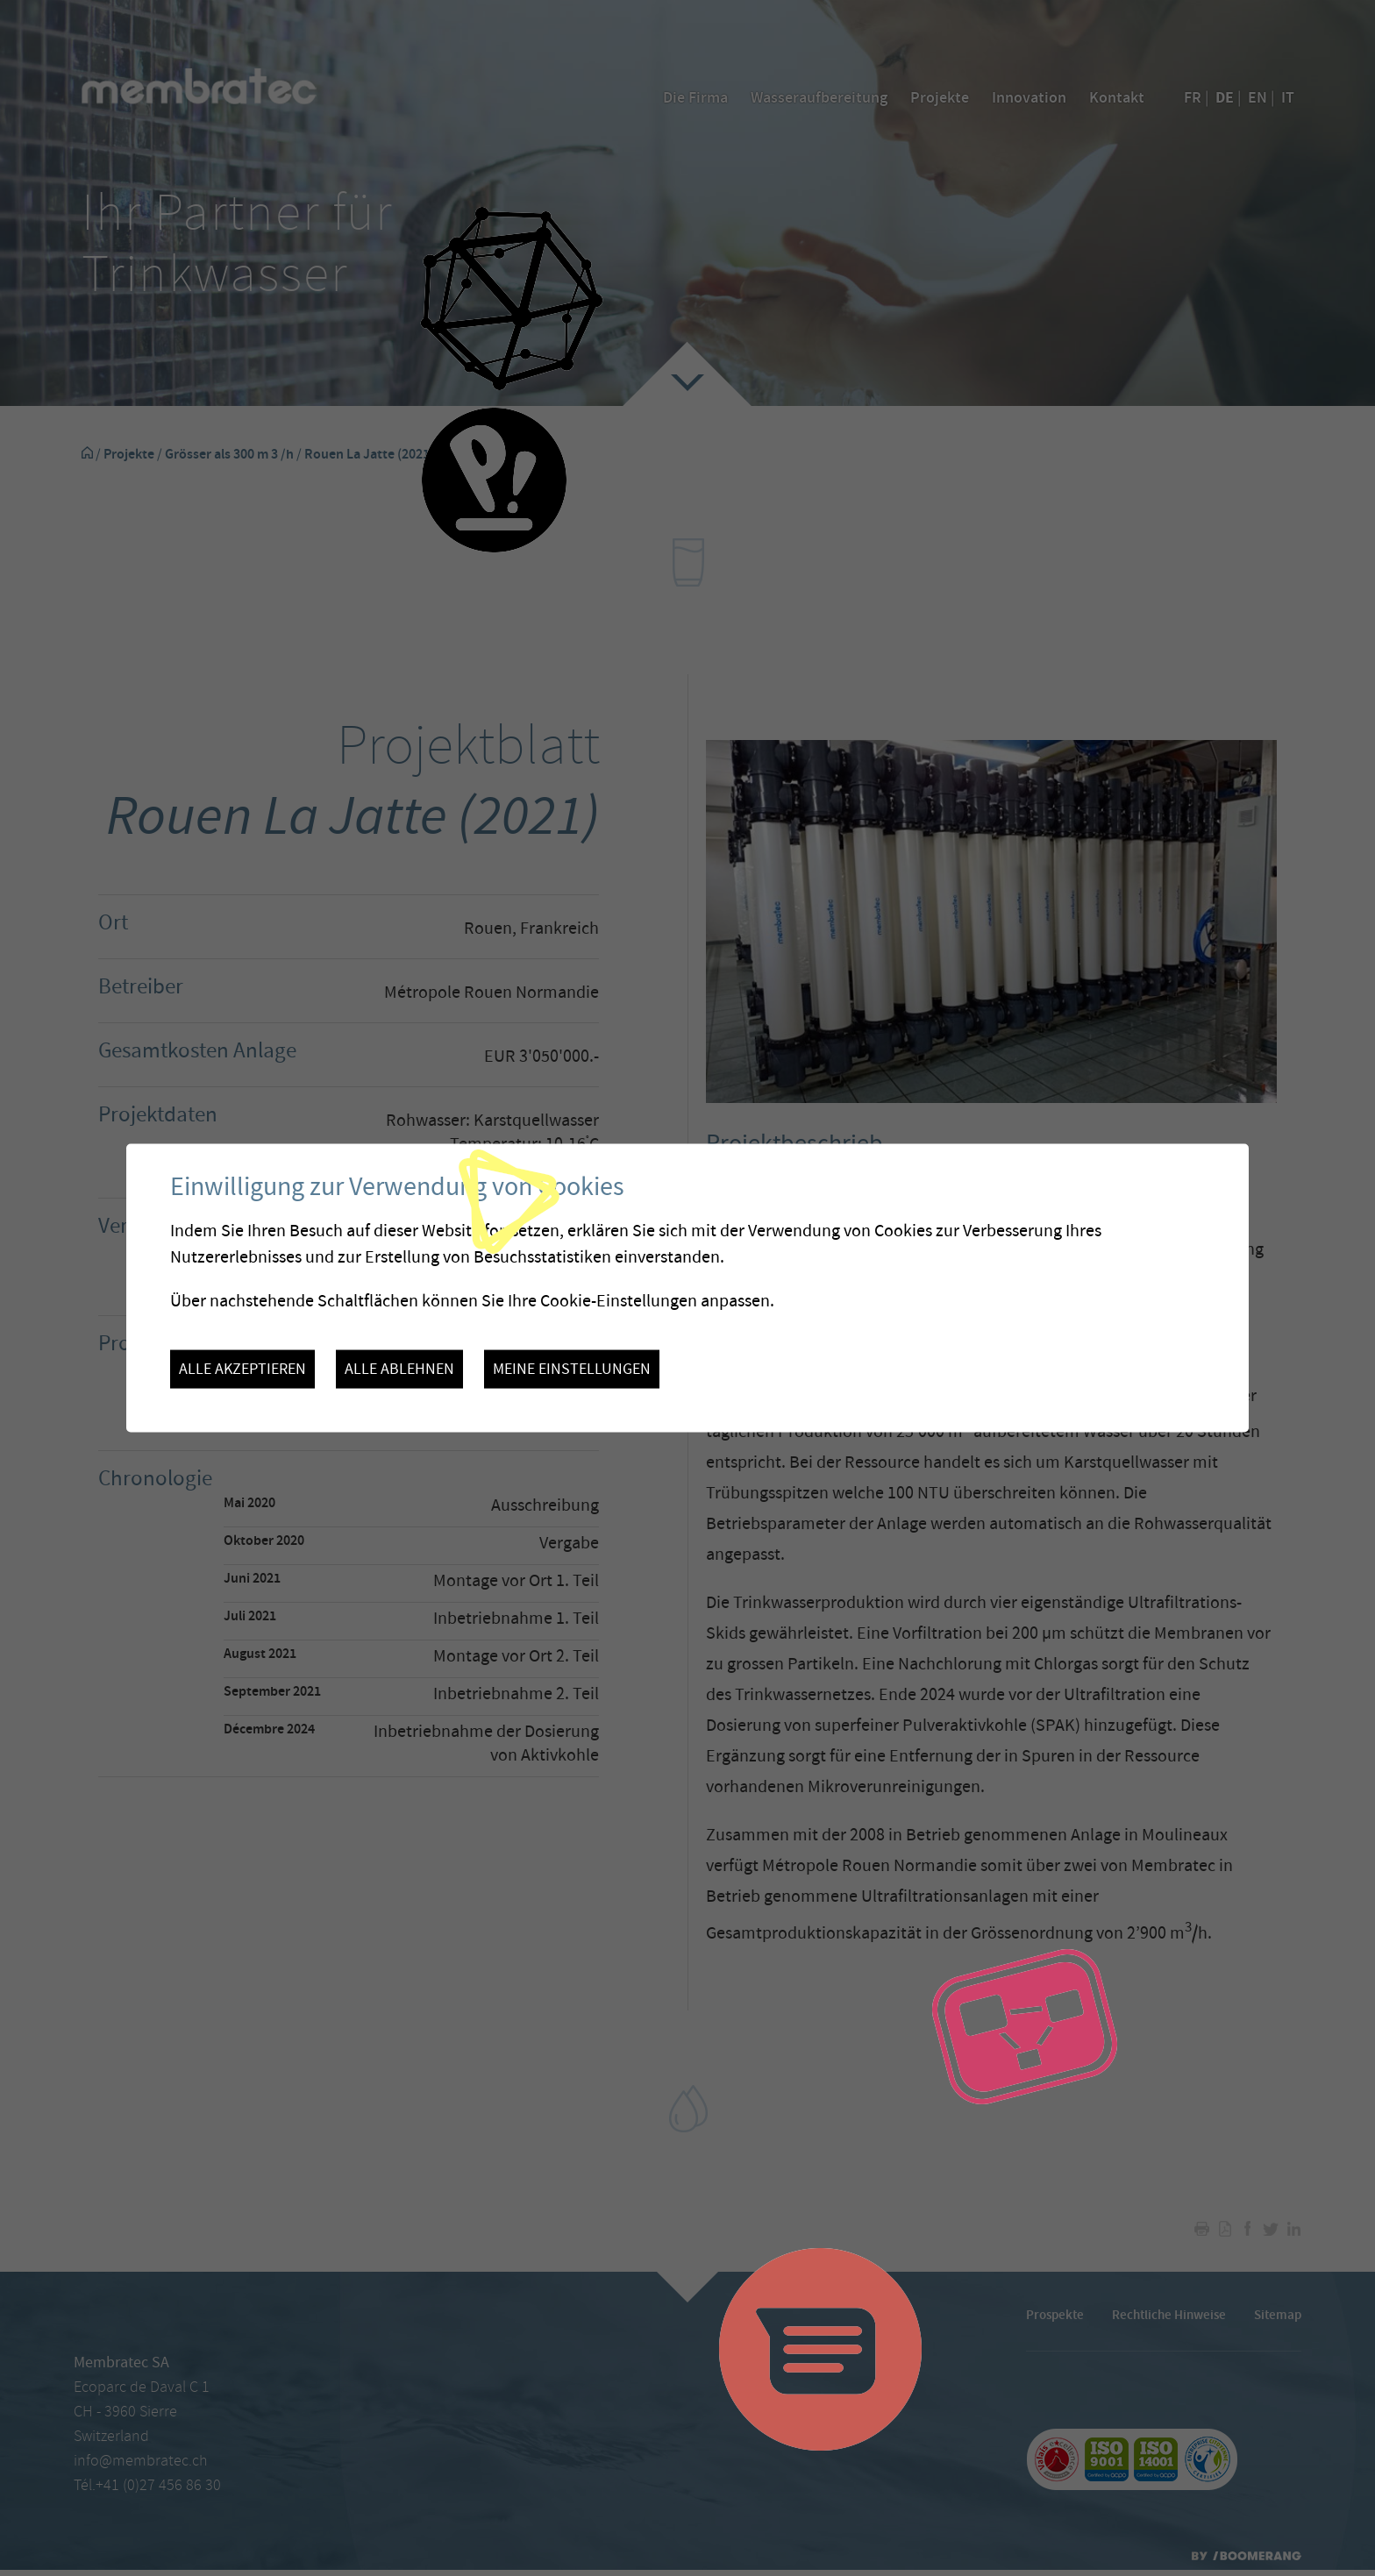  What do you see at coordinates (509, 1201) in the screenshot?
I see `open CiviCRM application` at bounding box center [509, 1201].